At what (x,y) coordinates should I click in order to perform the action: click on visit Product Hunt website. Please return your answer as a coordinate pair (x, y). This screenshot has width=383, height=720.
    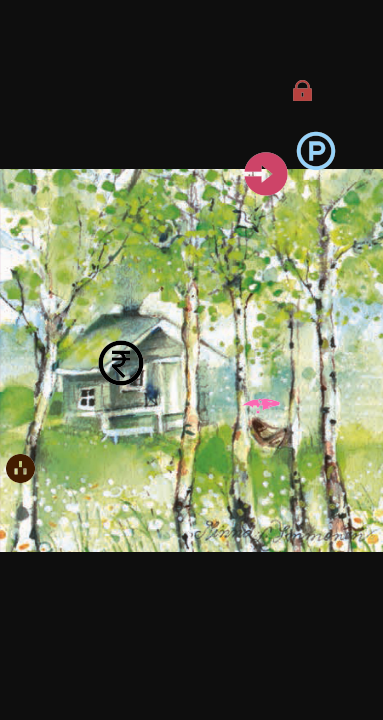
    Looking at the image, I should click on (316, 151).